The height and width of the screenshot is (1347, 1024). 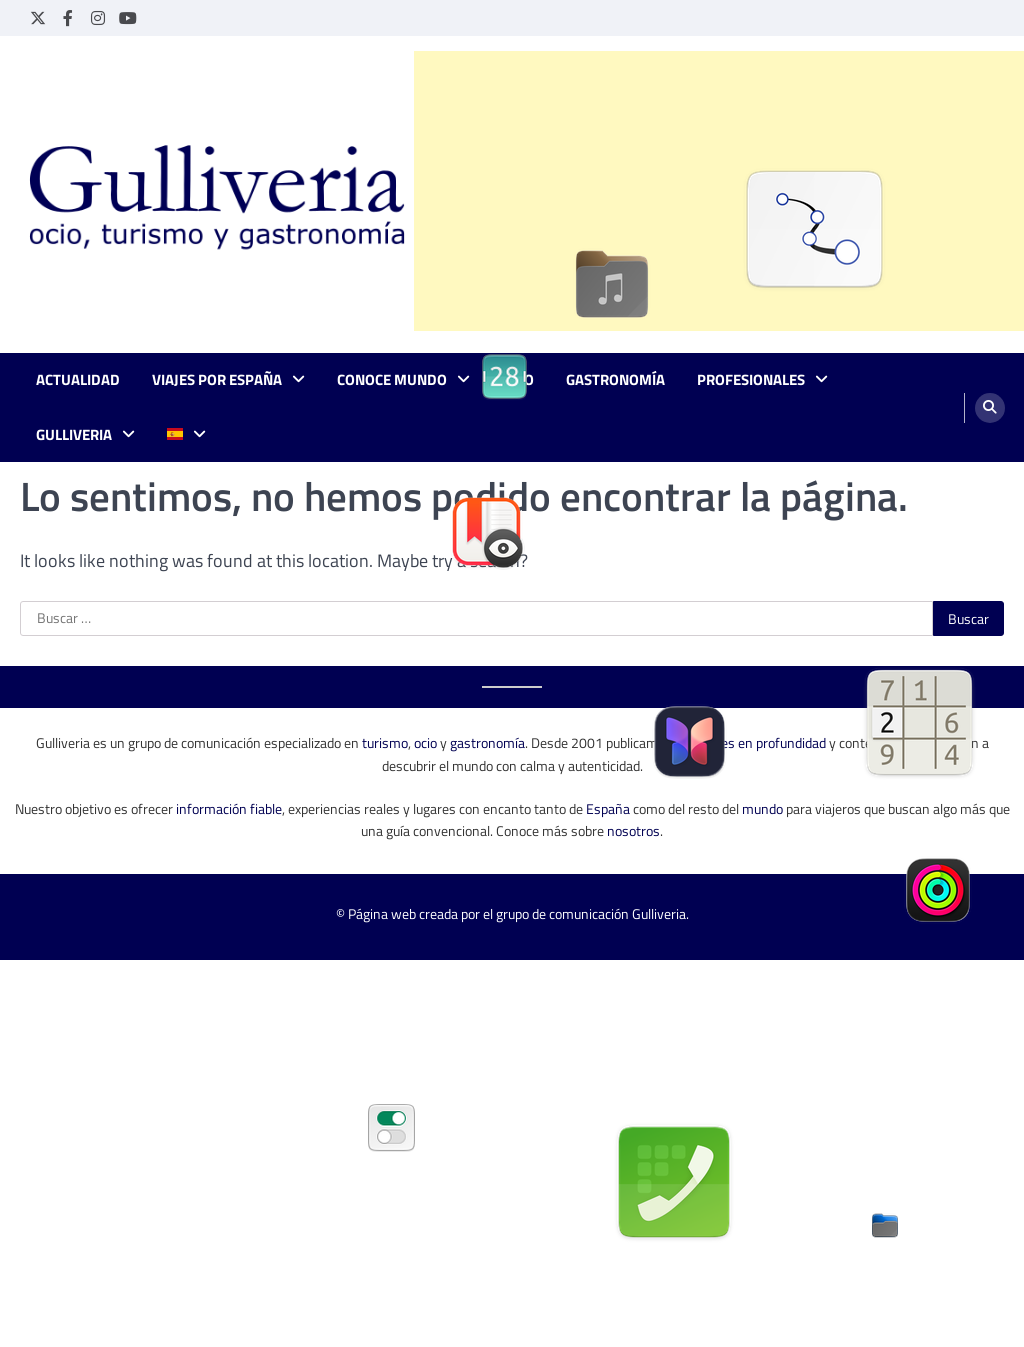 I want to click on indicates an open or expanded folder, so click(x=885, y=1225).